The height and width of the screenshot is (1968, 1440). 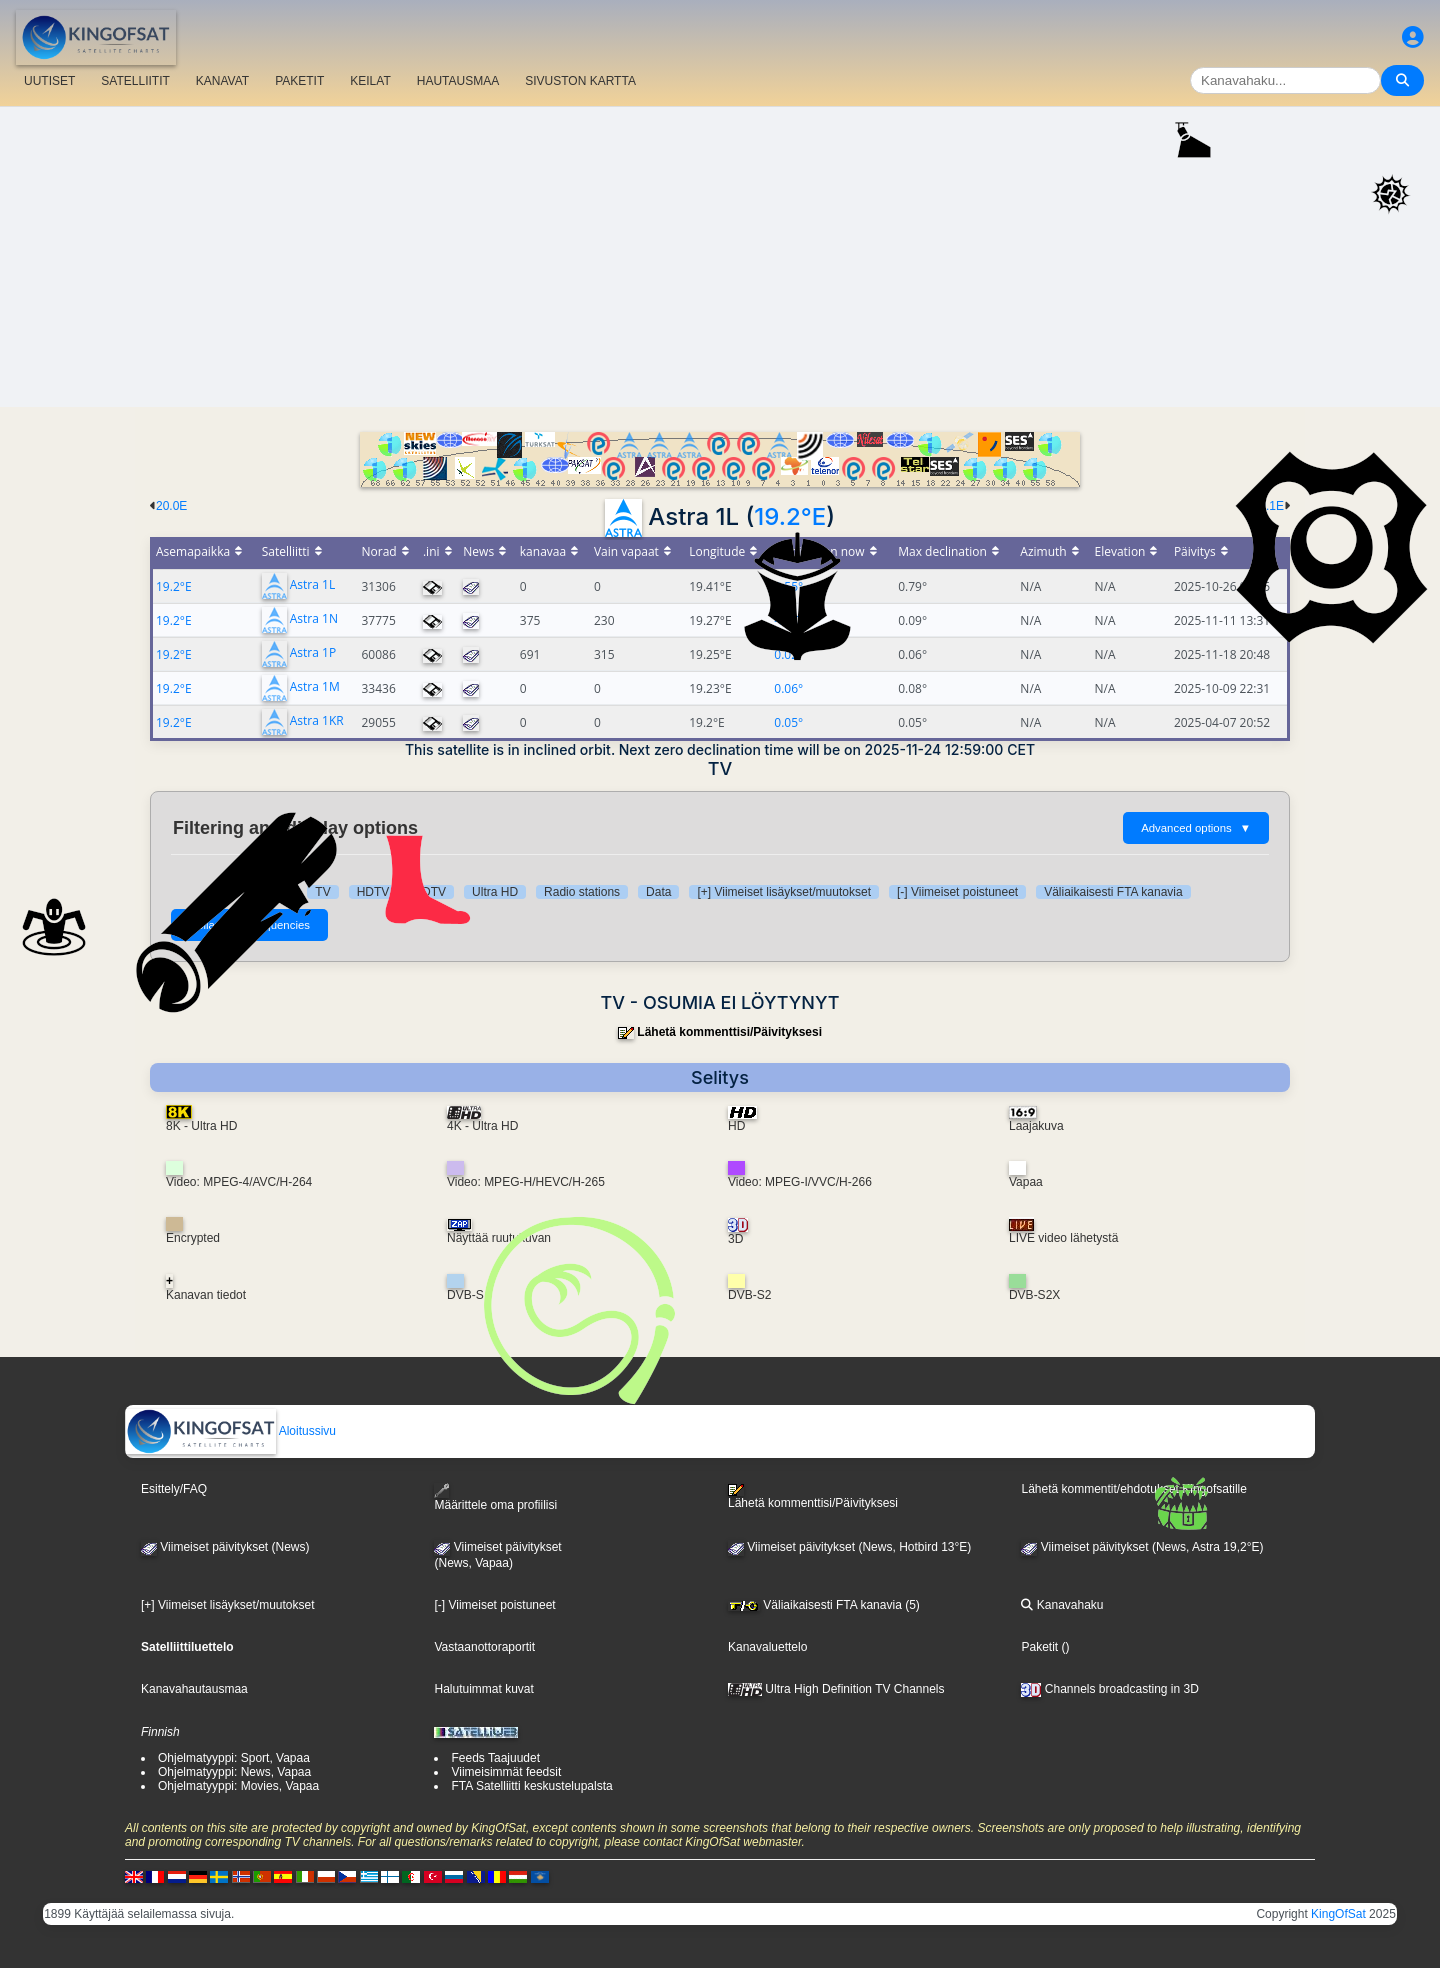 What do you see at coordinates (797, 596) in the screenshot?
I see `select knight or medieval warrior class` at bounding box center [797, 596].